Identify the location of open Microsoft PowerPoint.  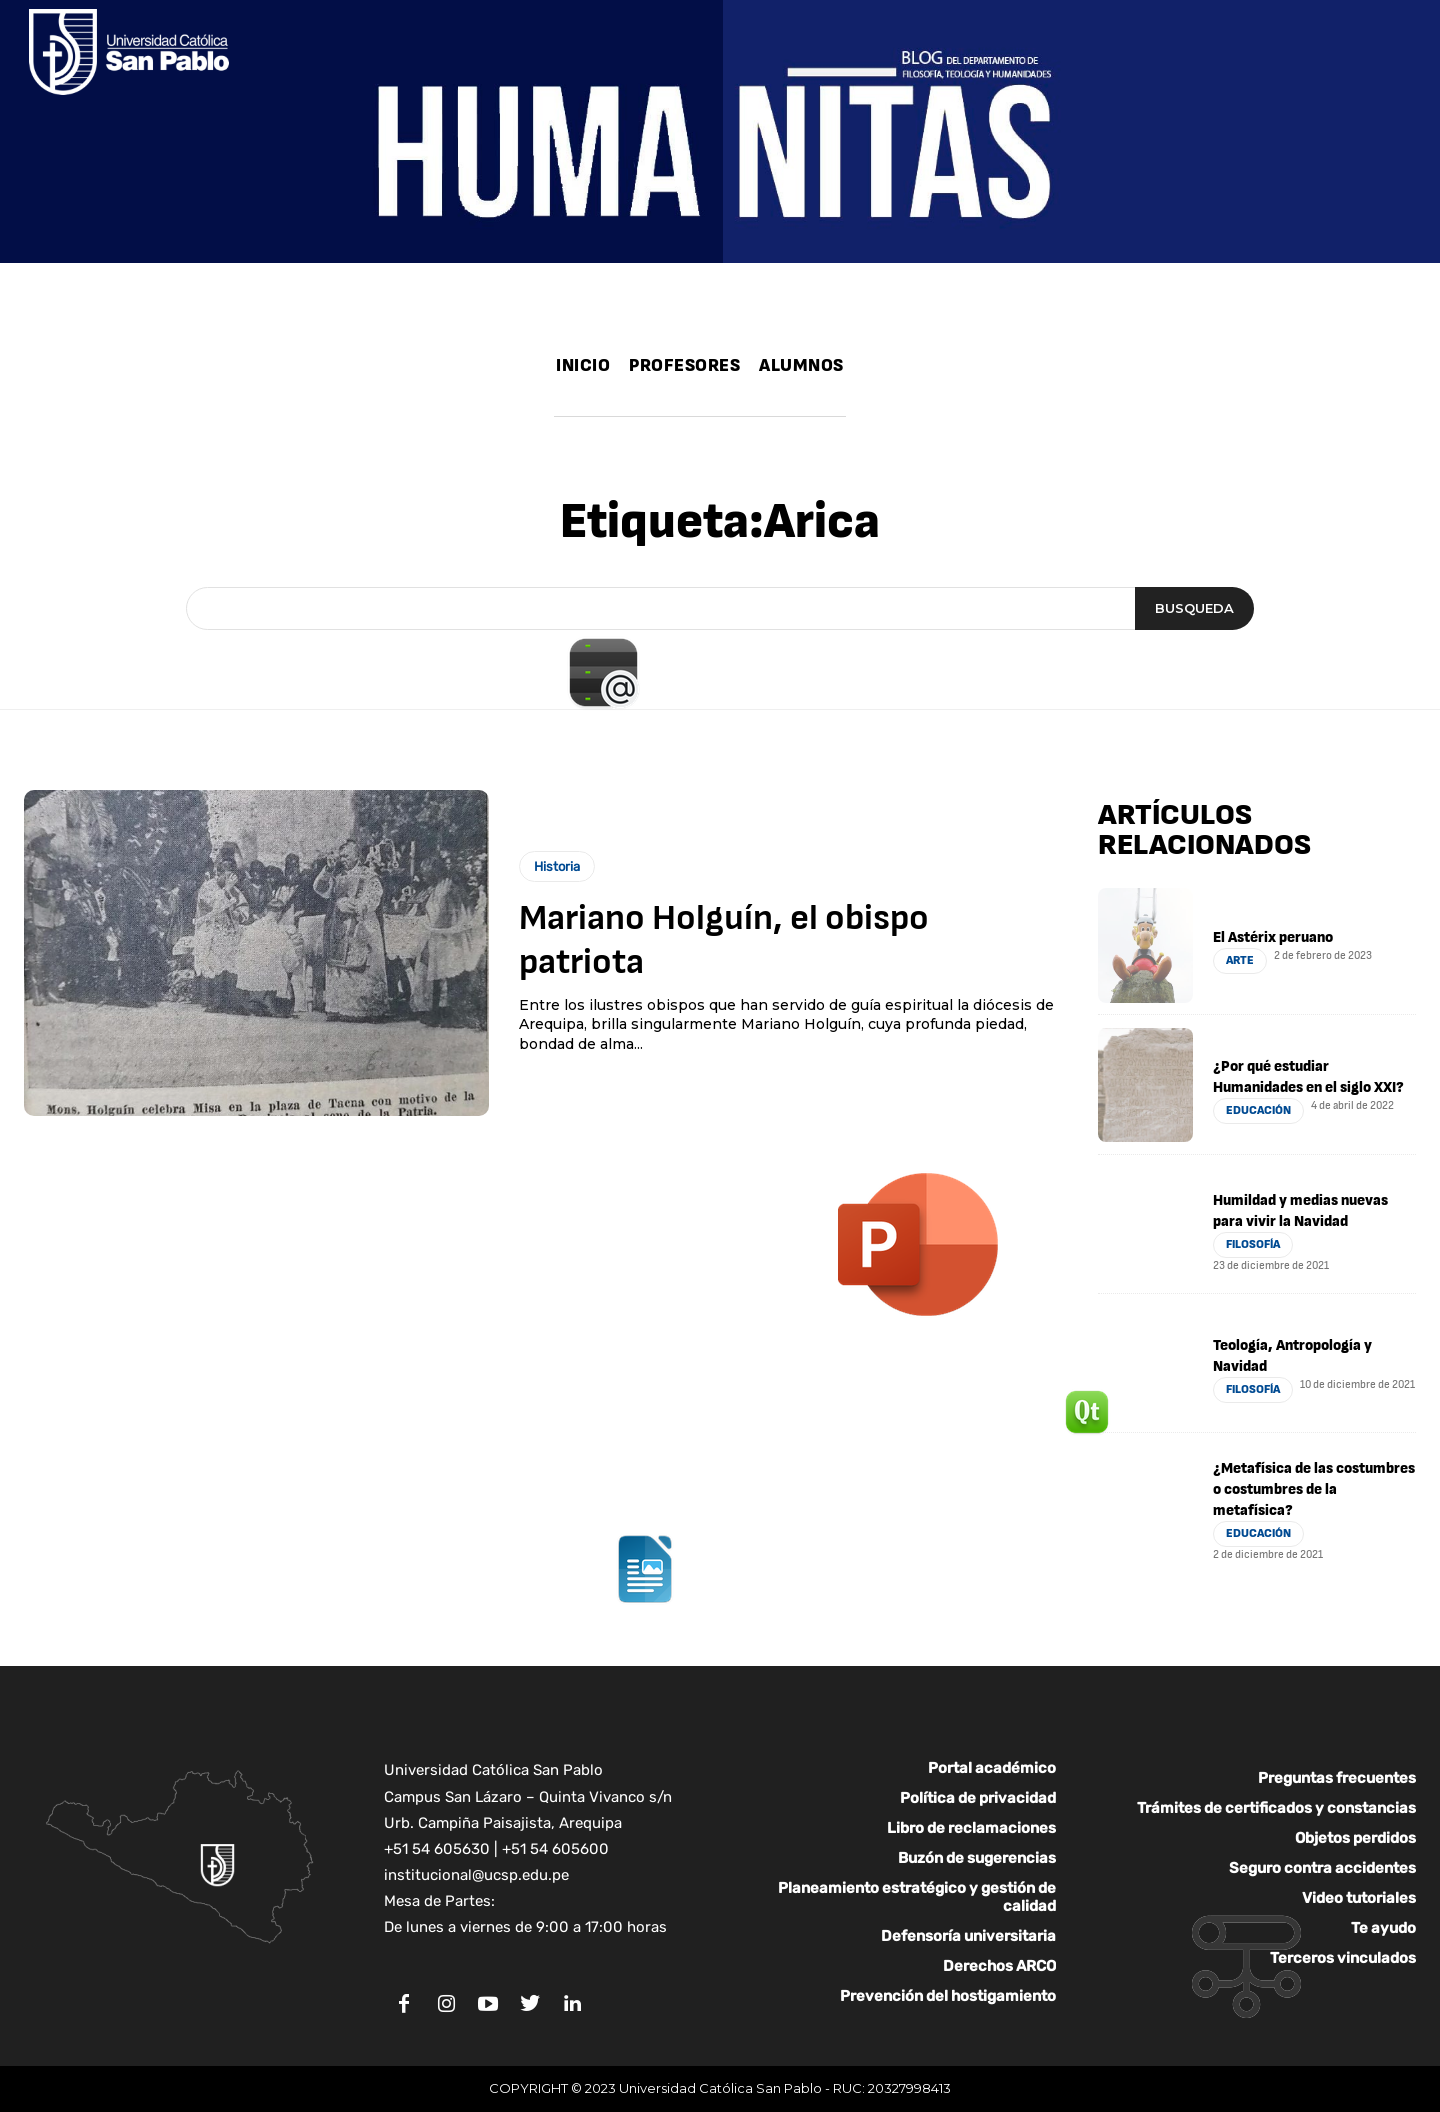
(919, 1244).